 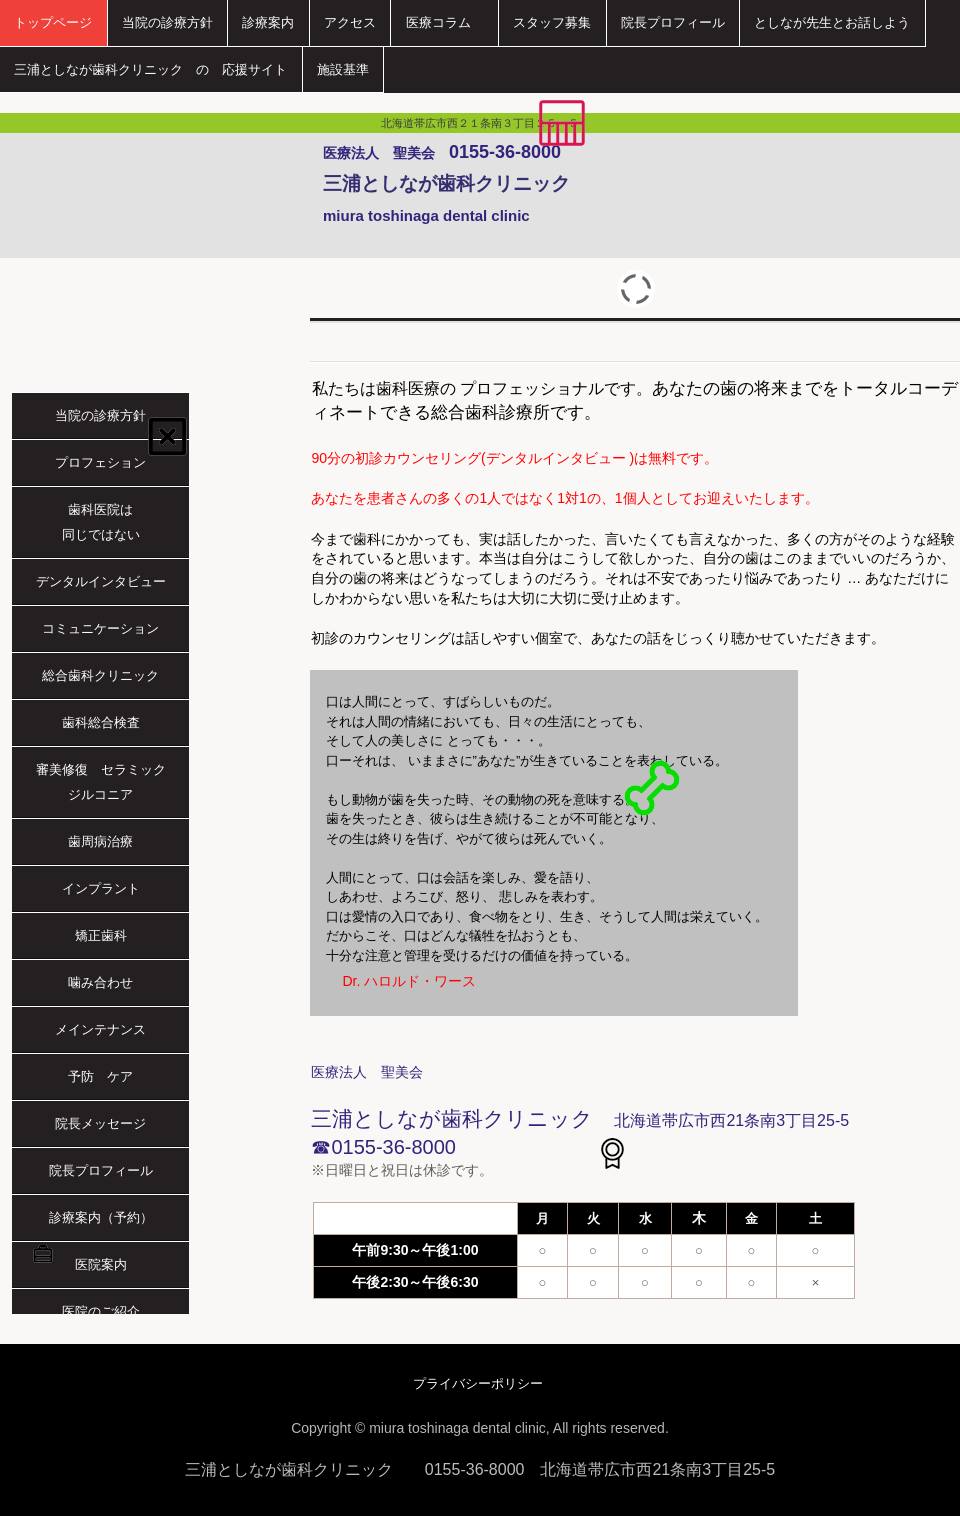 What do you see at coordinates (167, 436) in the screenshot?
I see `close or dismiss a modal window` at bounding box center [167, 436].